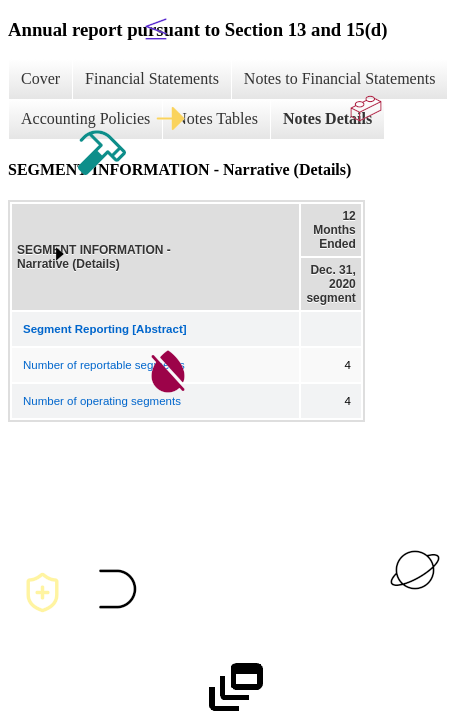 Image resolution: width=462 pixels, height=720 pixels. I want to click on view dynamic or stacked content feed, so click(236, 687).